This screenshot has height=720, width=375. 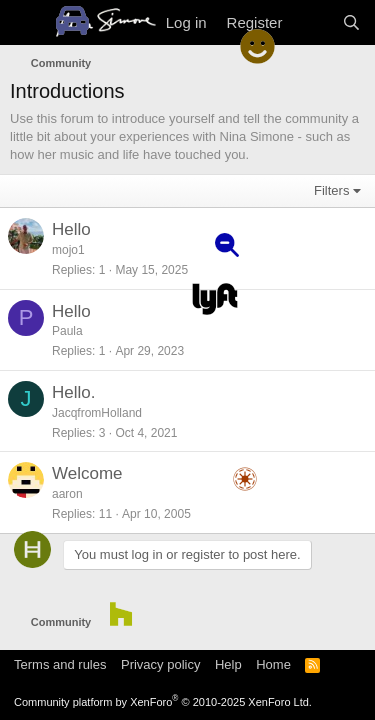 I want to click on open the Houzz app, so click(x=121, y=614).